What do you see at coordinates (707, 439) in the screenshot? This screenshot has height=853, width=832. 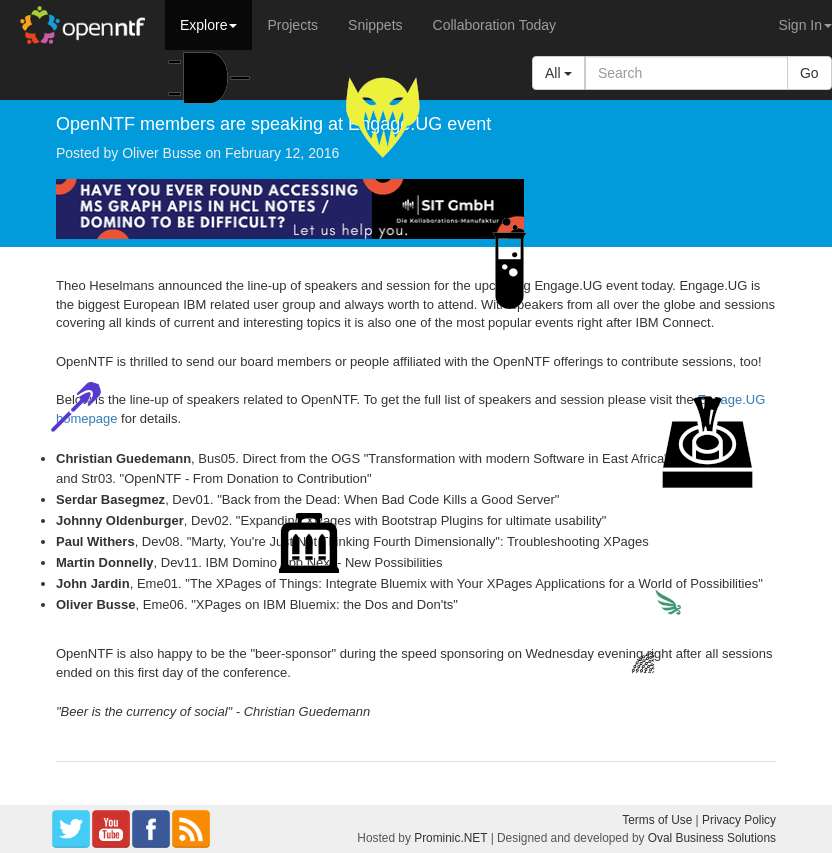 I see `craft or forge a ring item` at bounding box center [707, 439].